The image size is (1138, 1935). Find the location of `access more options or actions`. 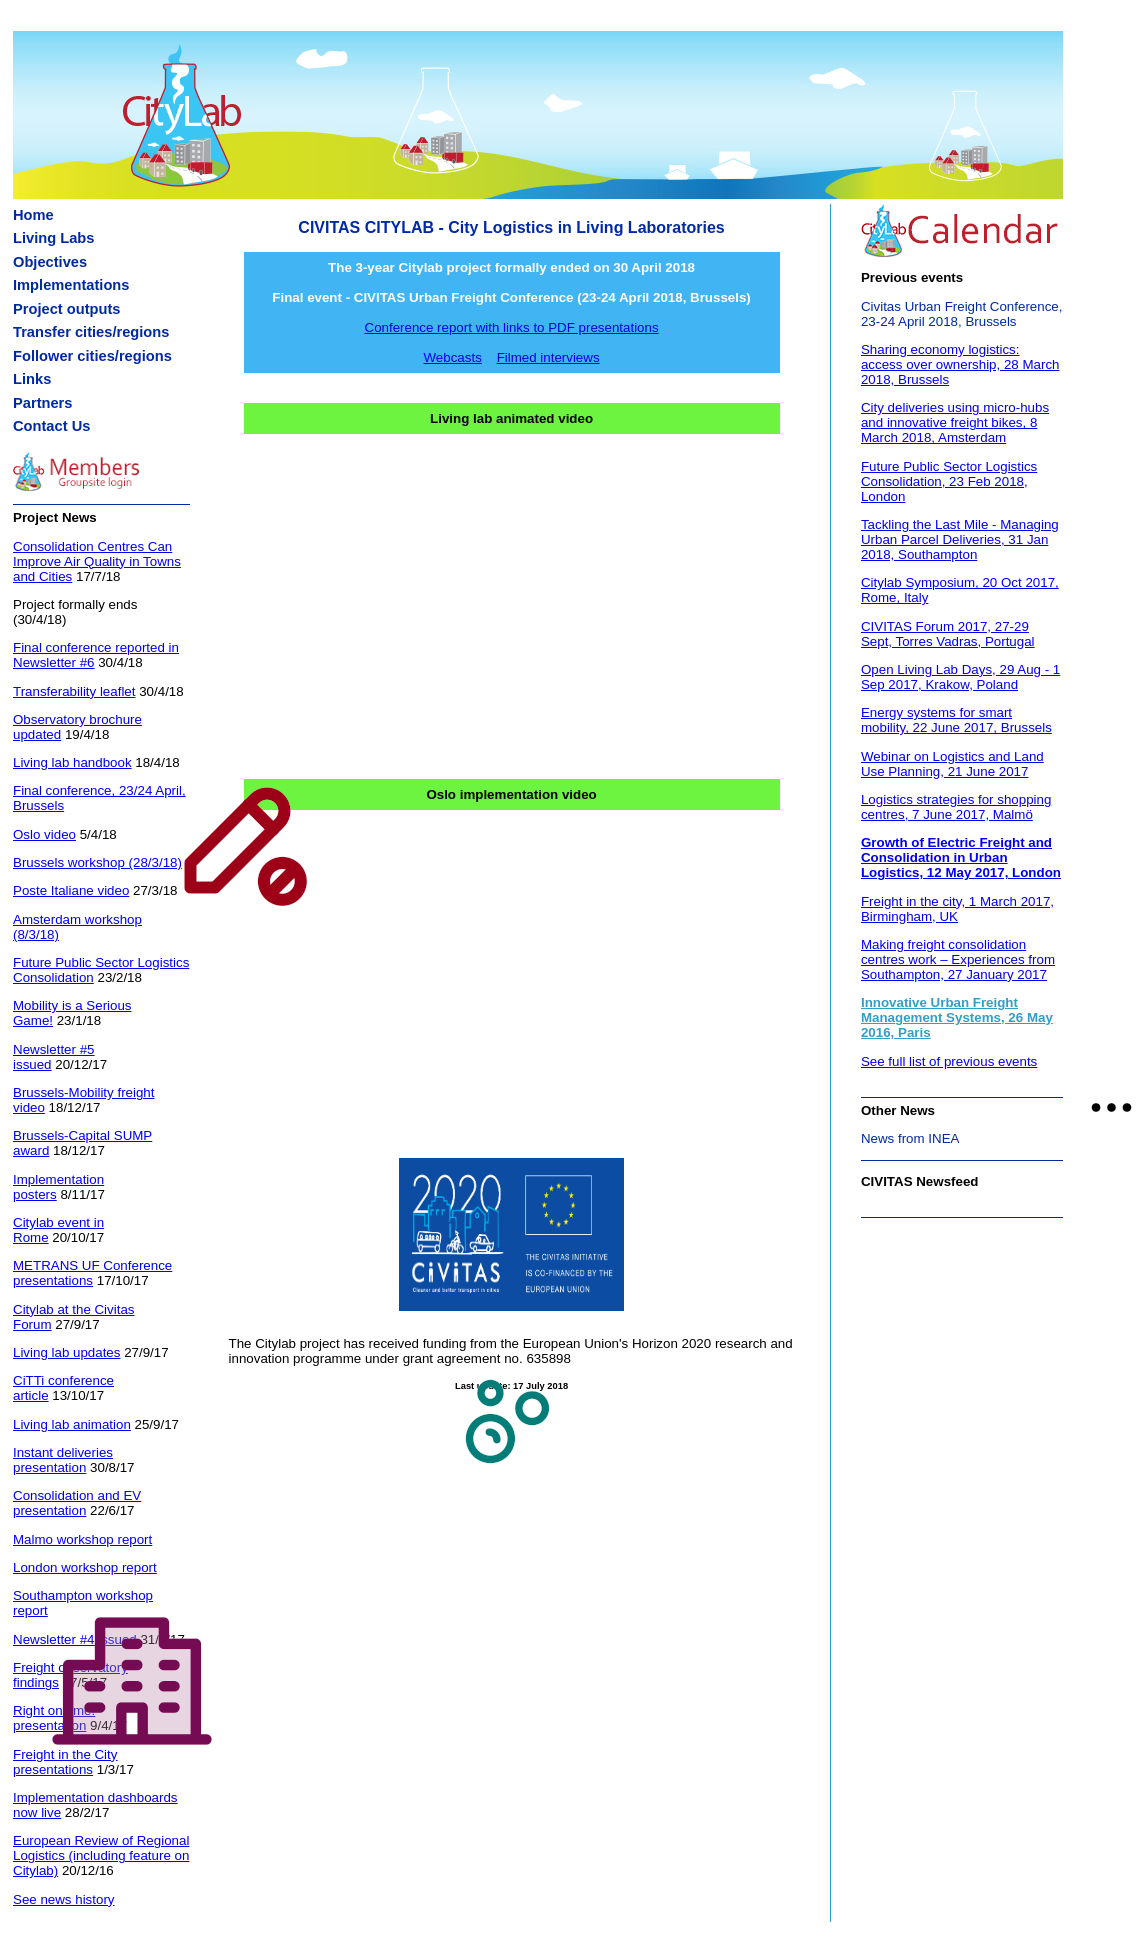

access more options or actions is located at coordinates (1111, 1107).